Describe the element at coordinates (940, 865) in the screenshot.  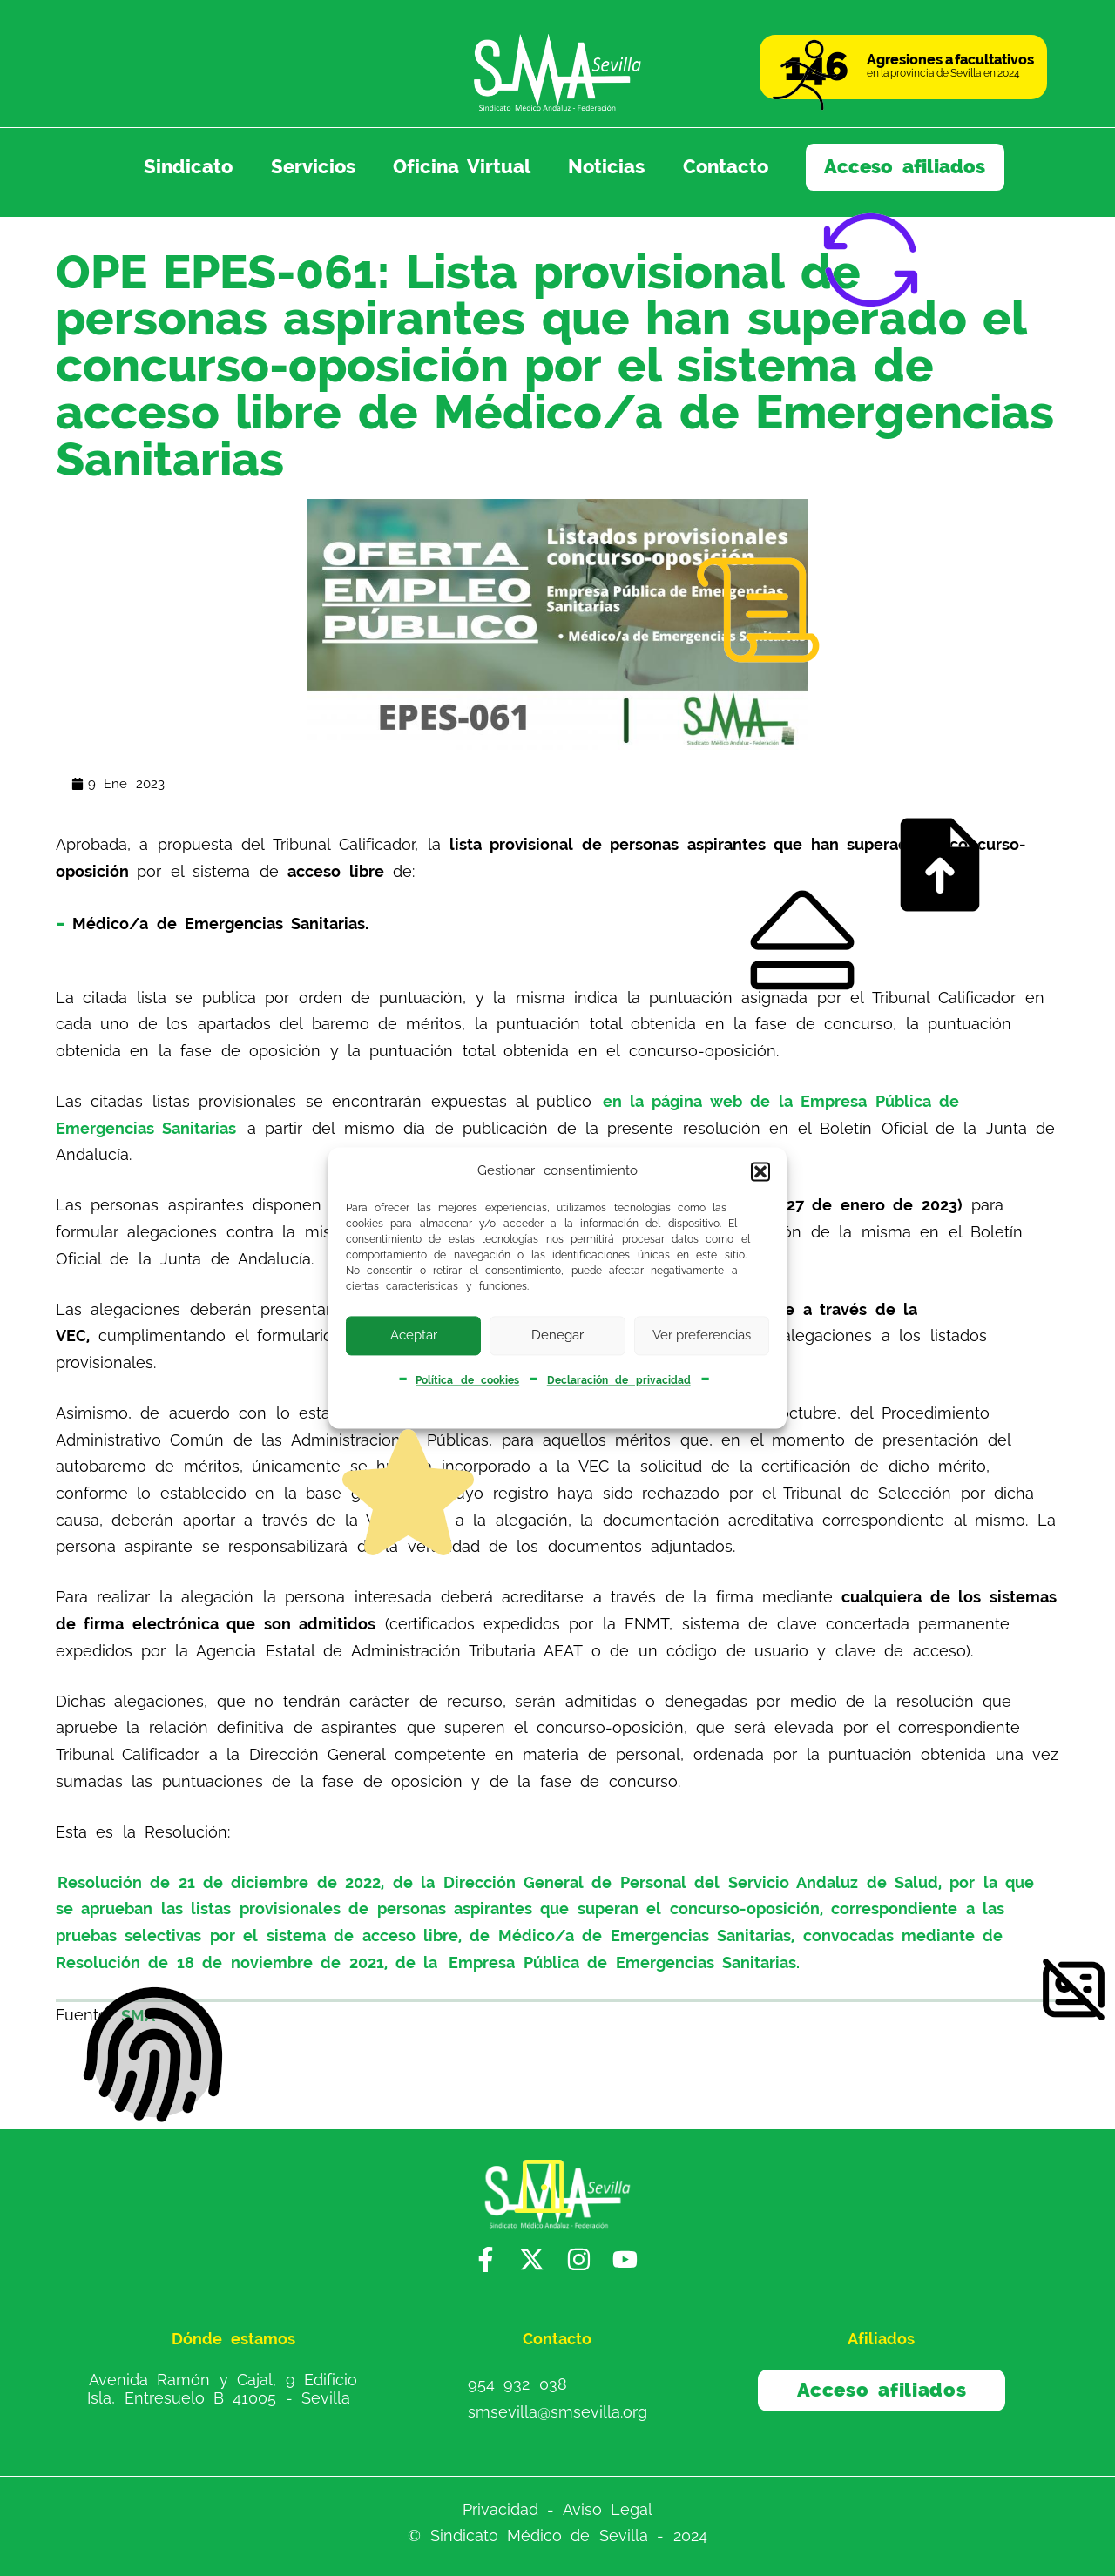
I see `upload a file` at that location.